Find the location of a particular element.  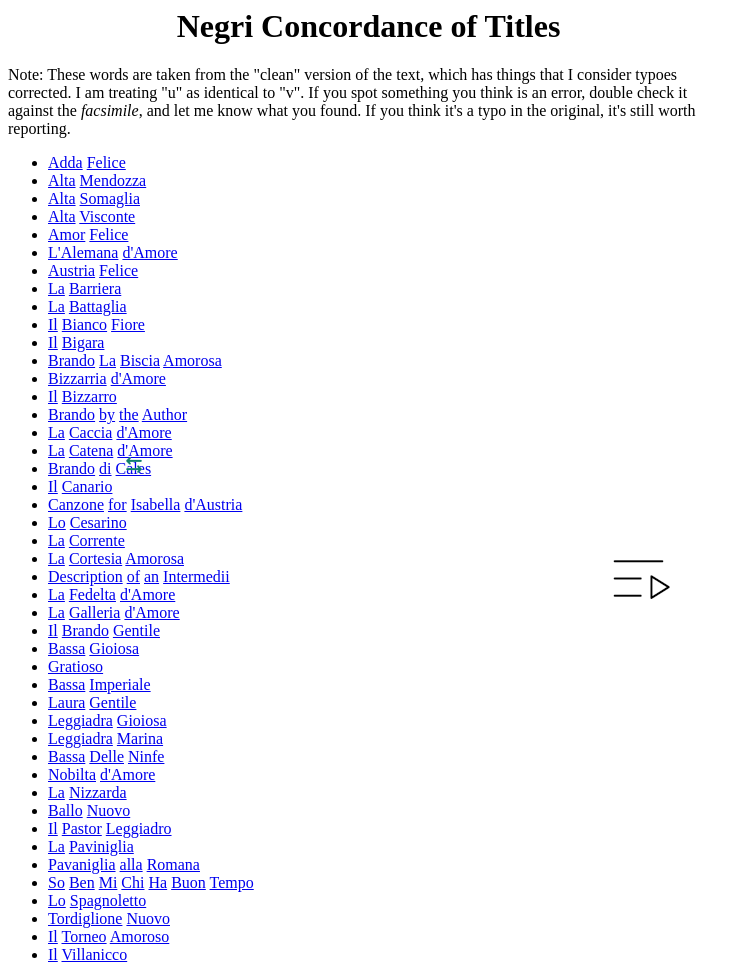

view playback queue is located at coordinates (638, 578).